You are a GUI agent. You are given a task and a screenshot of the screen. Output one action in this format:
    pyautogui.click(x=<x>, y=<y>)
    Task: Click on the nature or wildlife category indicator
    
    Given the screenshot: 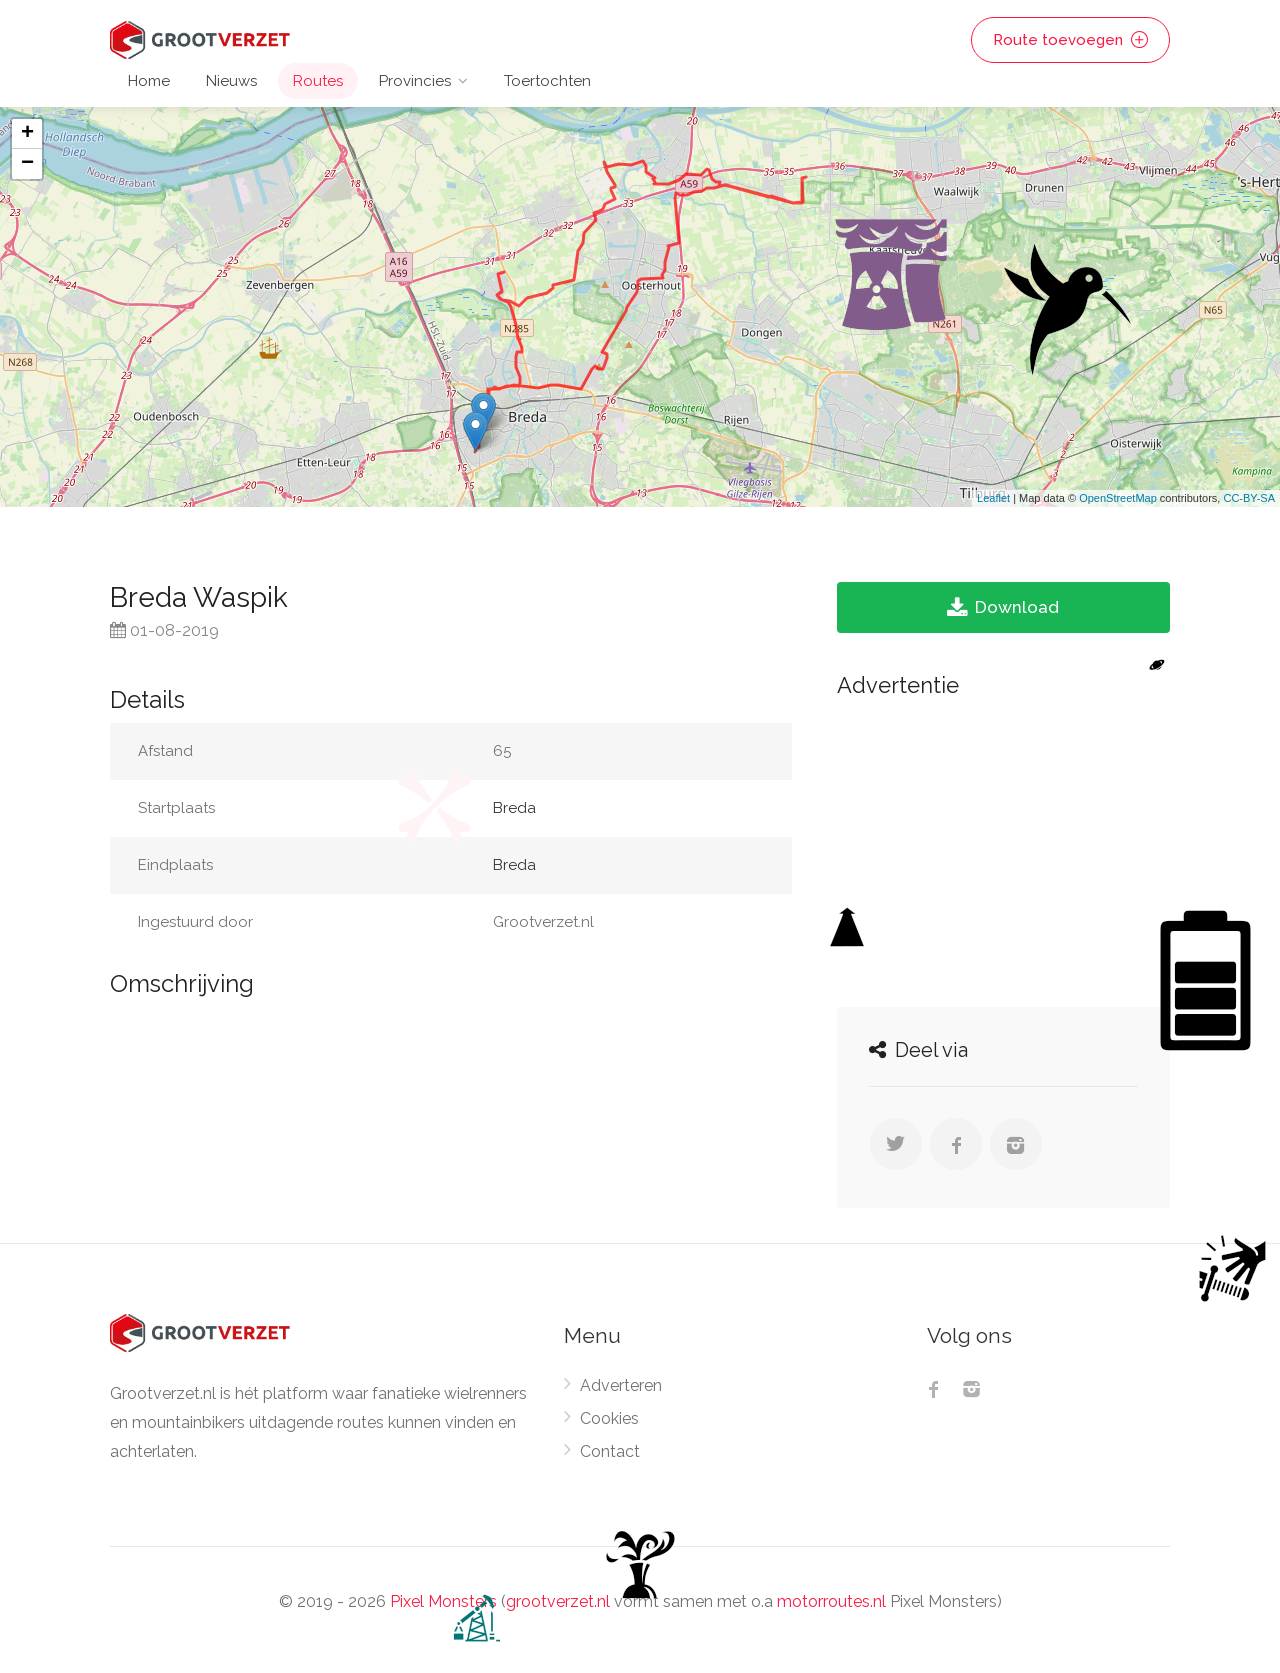 What is the action you would take?
    pyautogui.click(x=1067, y=309)
    